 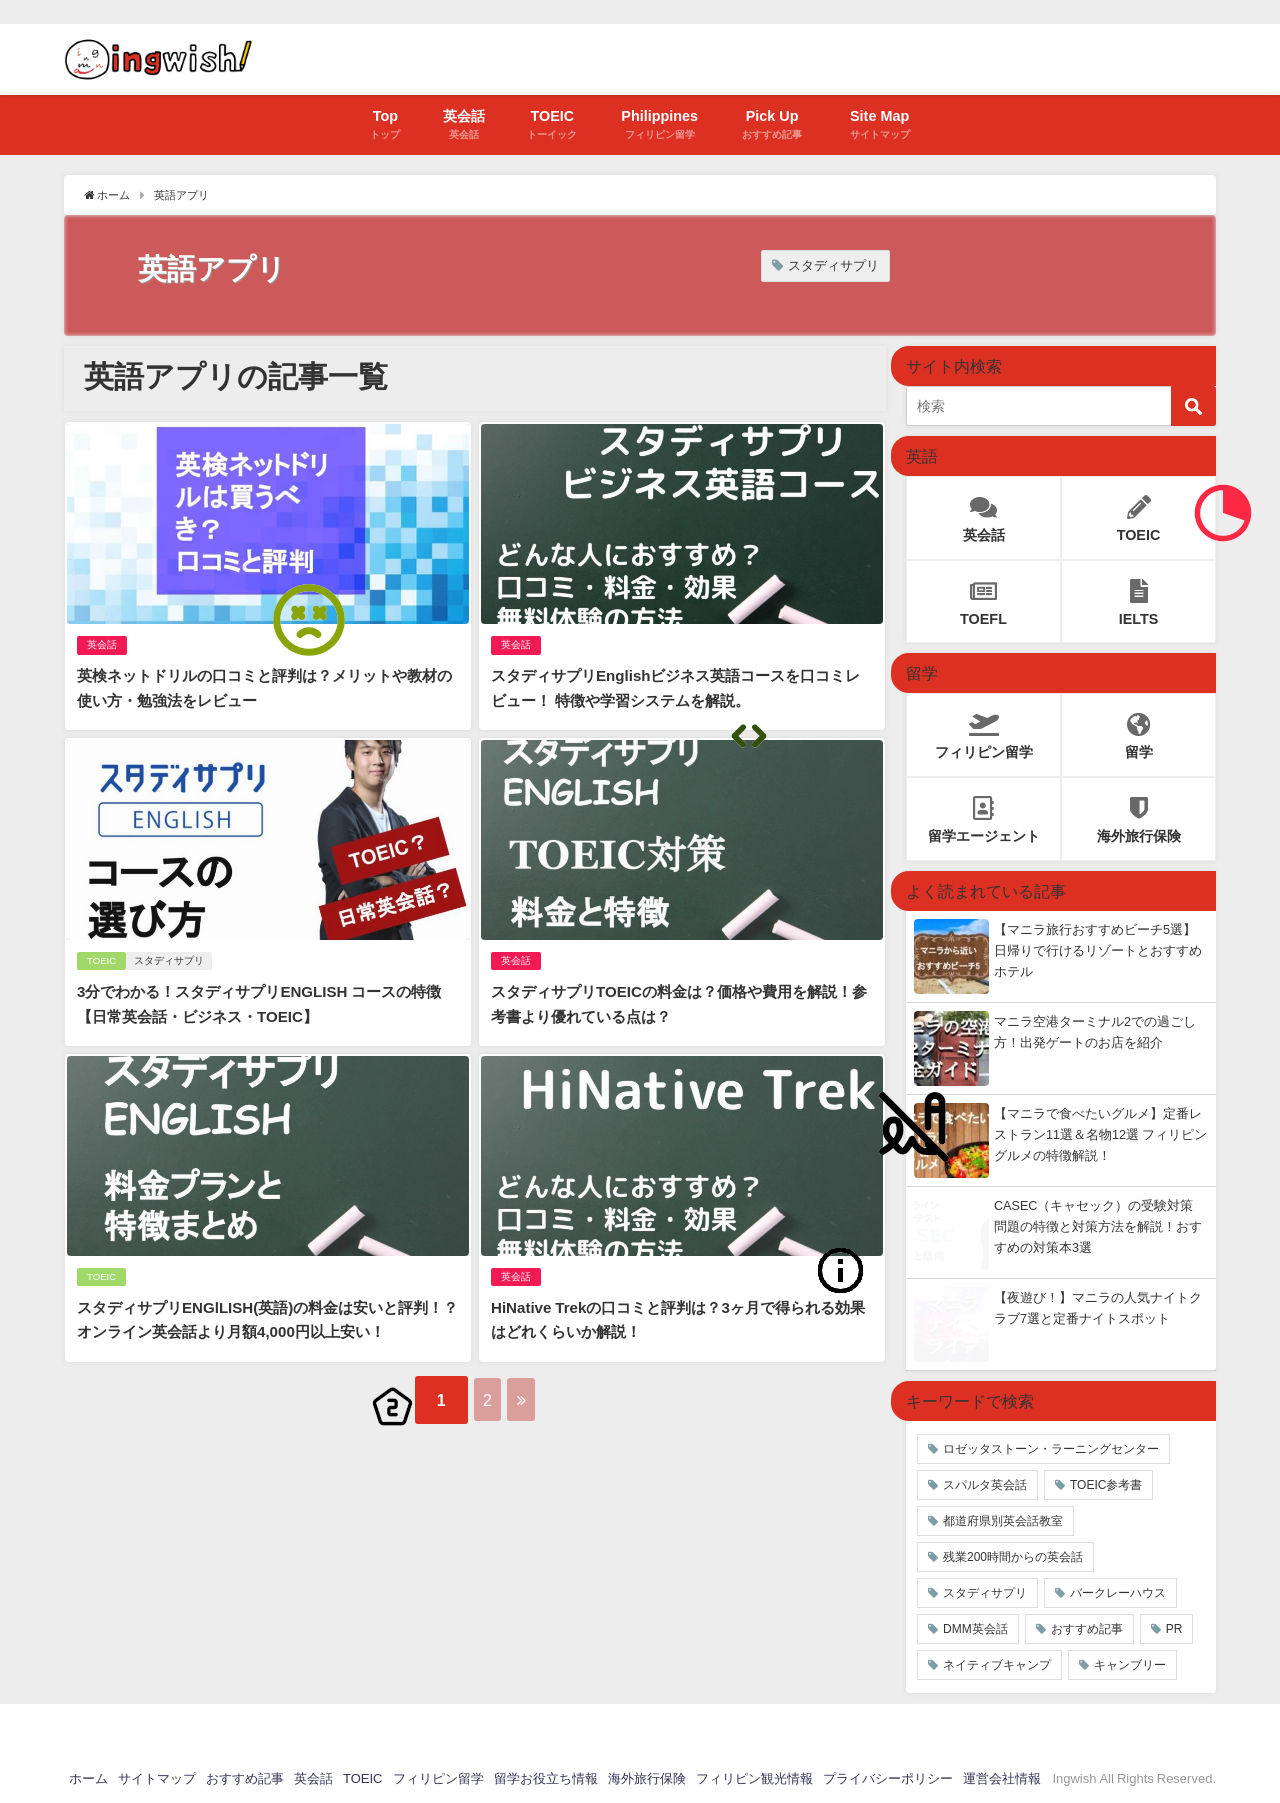 I want to click on indicates an error or system failure, so click(x=309, y=620).